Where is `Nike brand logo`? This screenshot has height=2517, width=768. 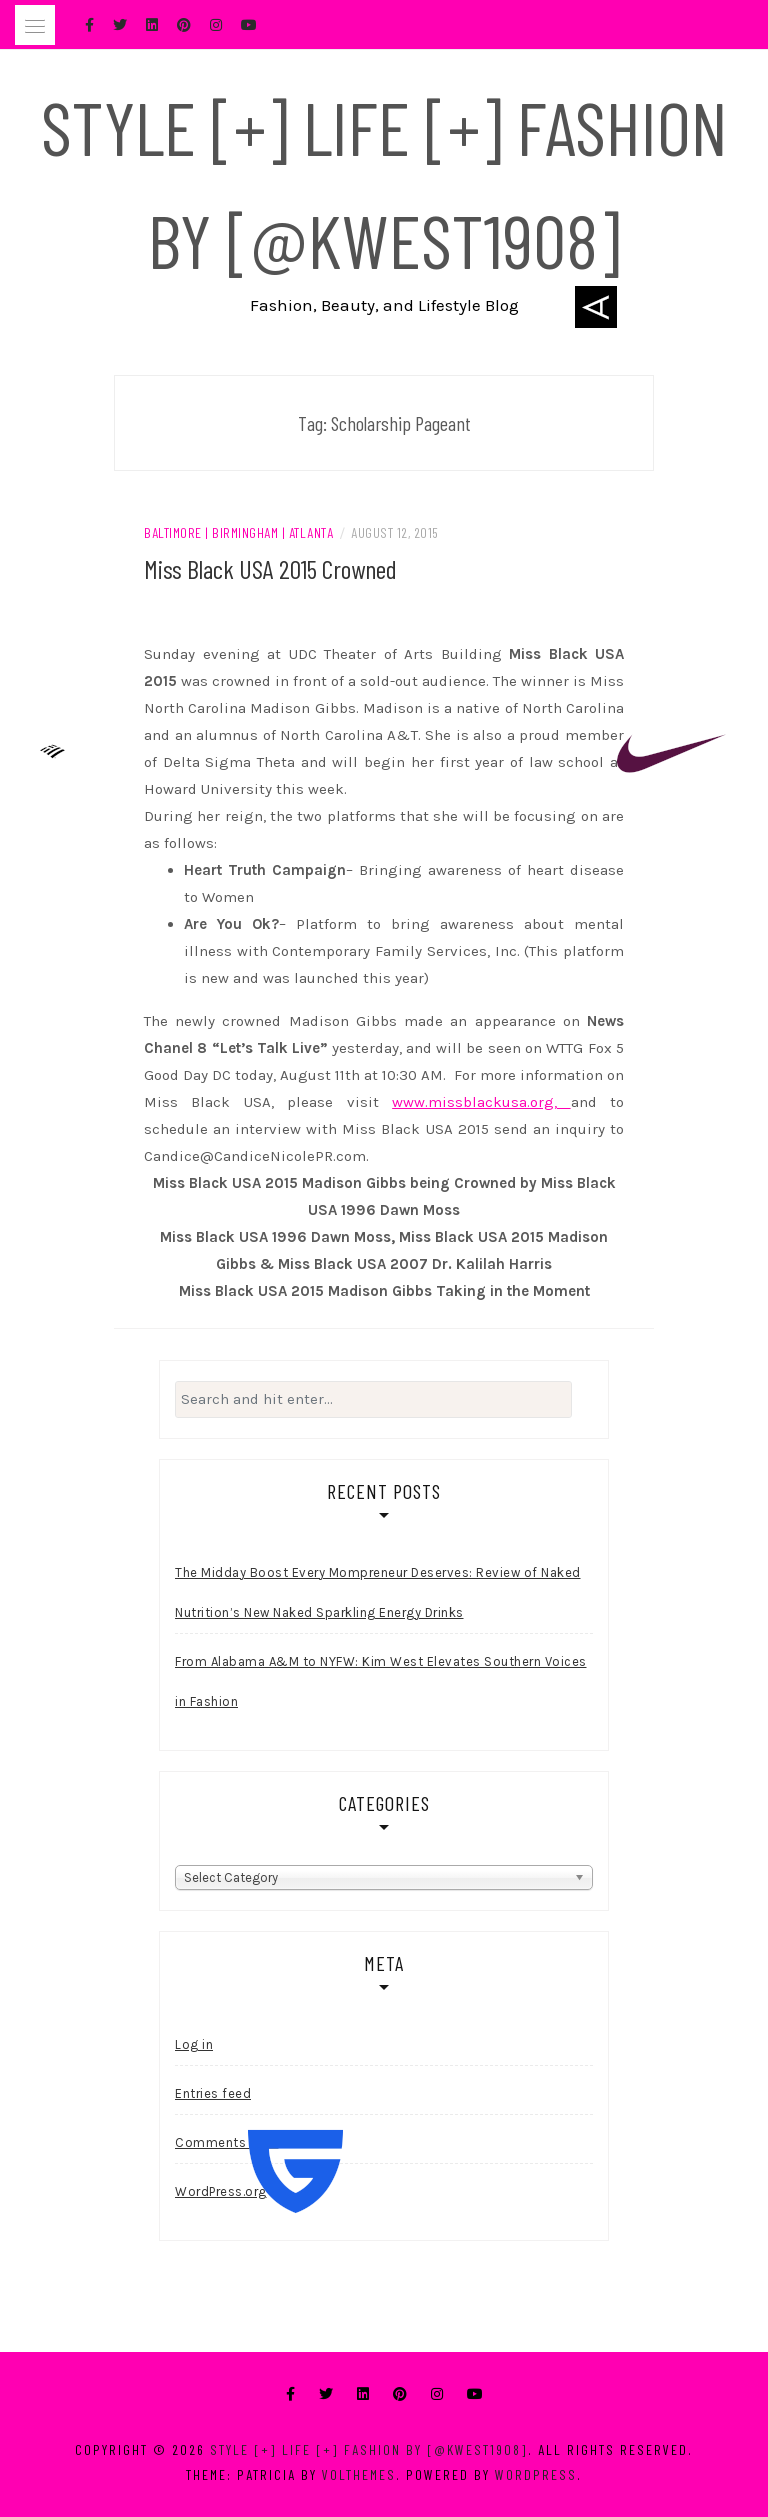
Nike brand logo is located at coordinates (671, 753).